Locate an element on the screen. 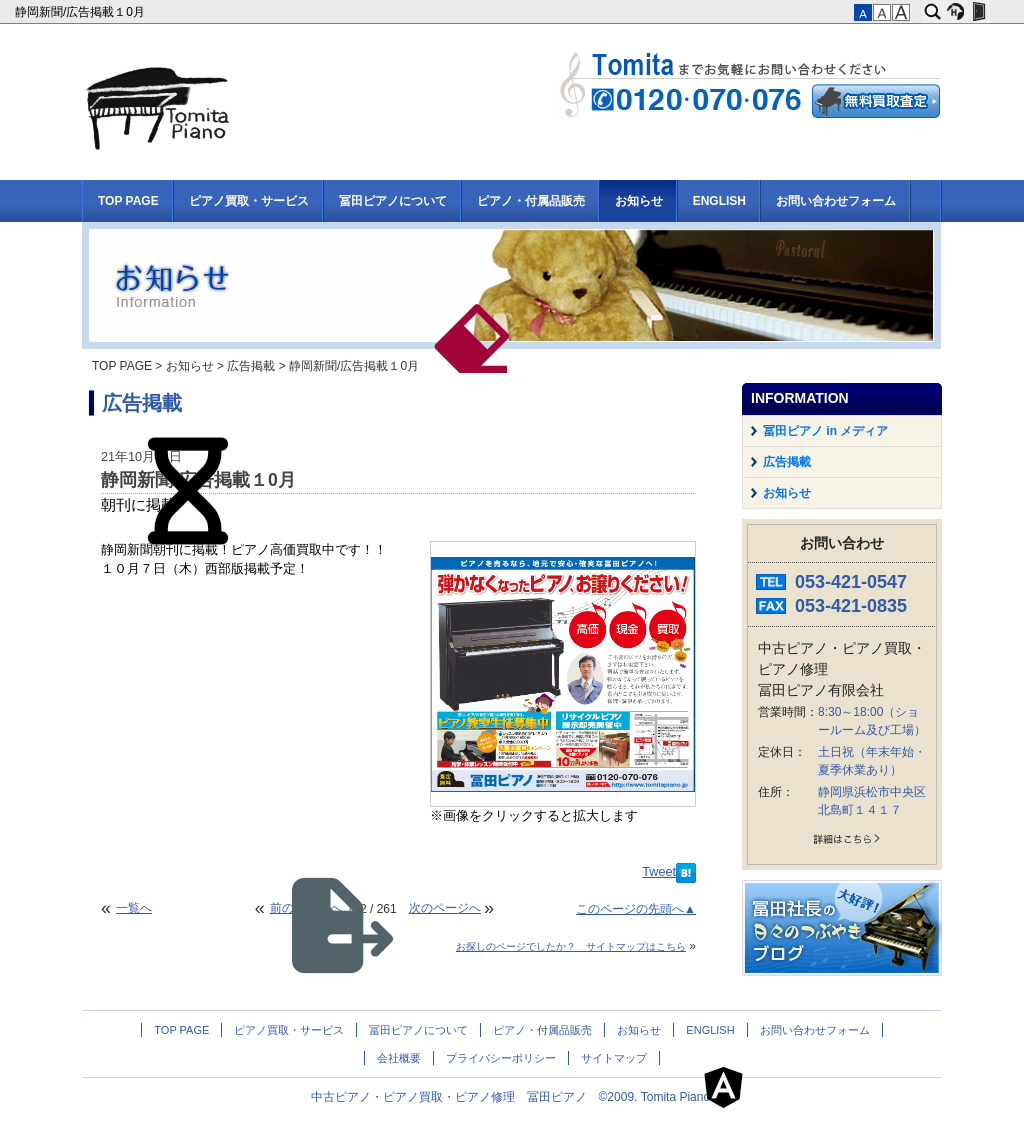 The width and height of the screenshot is (1024, 1146). export file to another location or format is located at coordinates (339, 925).